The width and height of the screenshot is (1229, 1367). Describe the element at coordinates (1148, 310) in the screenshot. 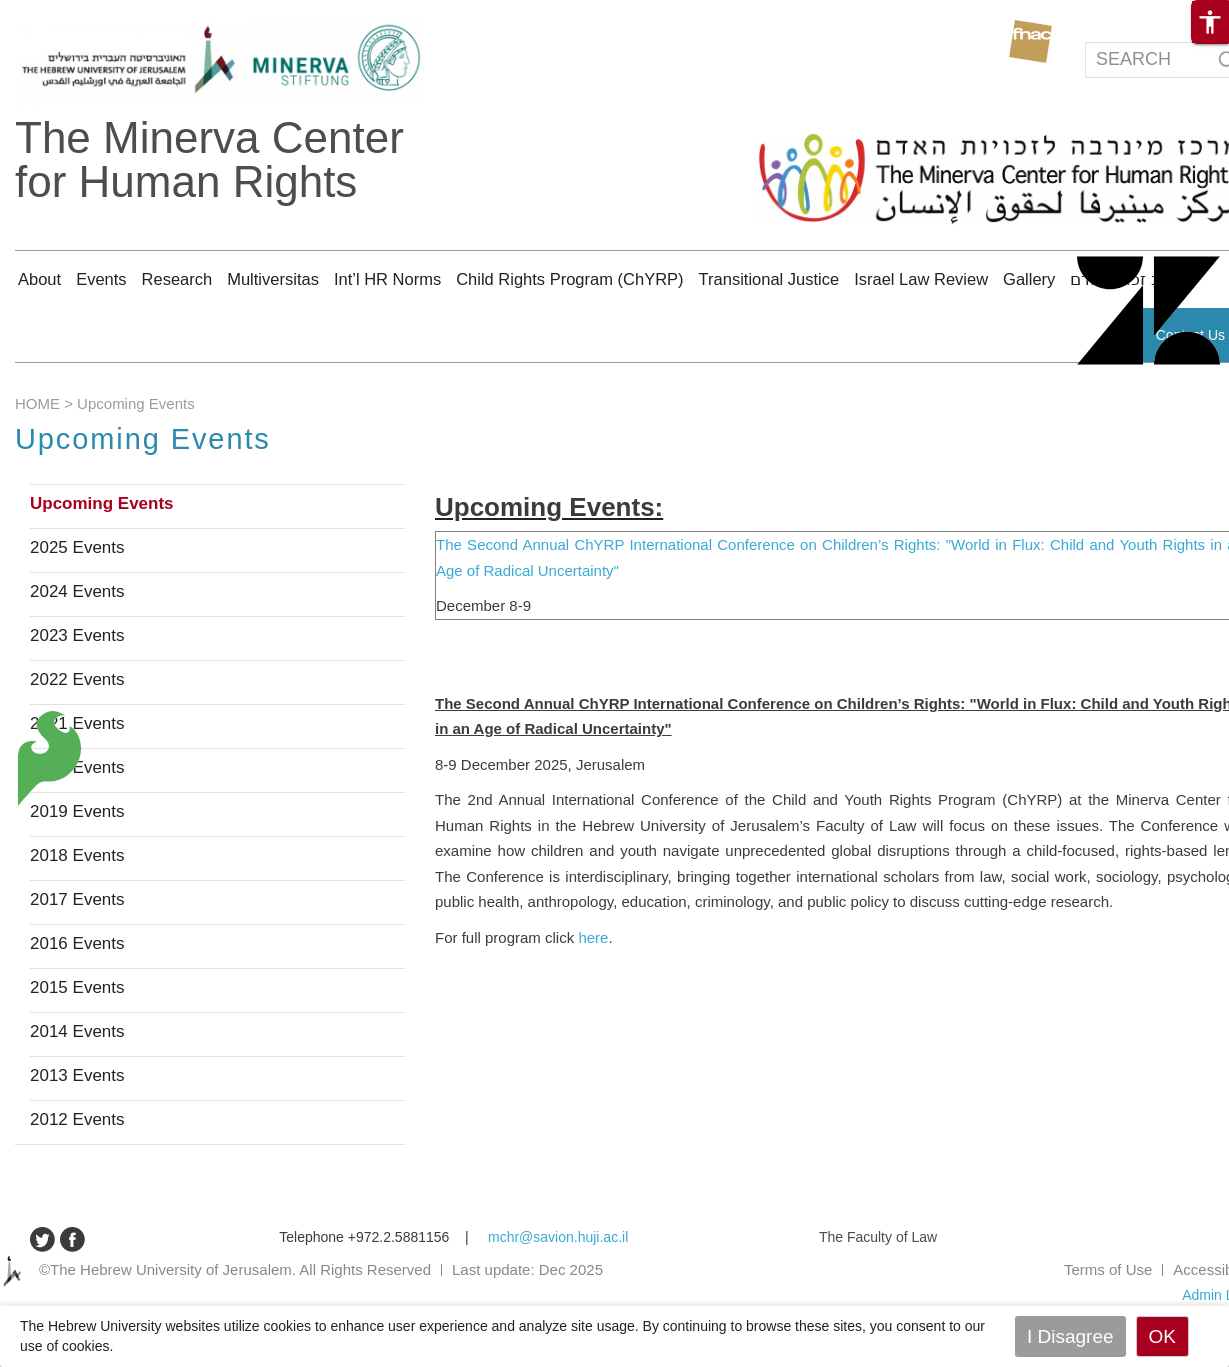

I see `open zendesk support portal` at that location.